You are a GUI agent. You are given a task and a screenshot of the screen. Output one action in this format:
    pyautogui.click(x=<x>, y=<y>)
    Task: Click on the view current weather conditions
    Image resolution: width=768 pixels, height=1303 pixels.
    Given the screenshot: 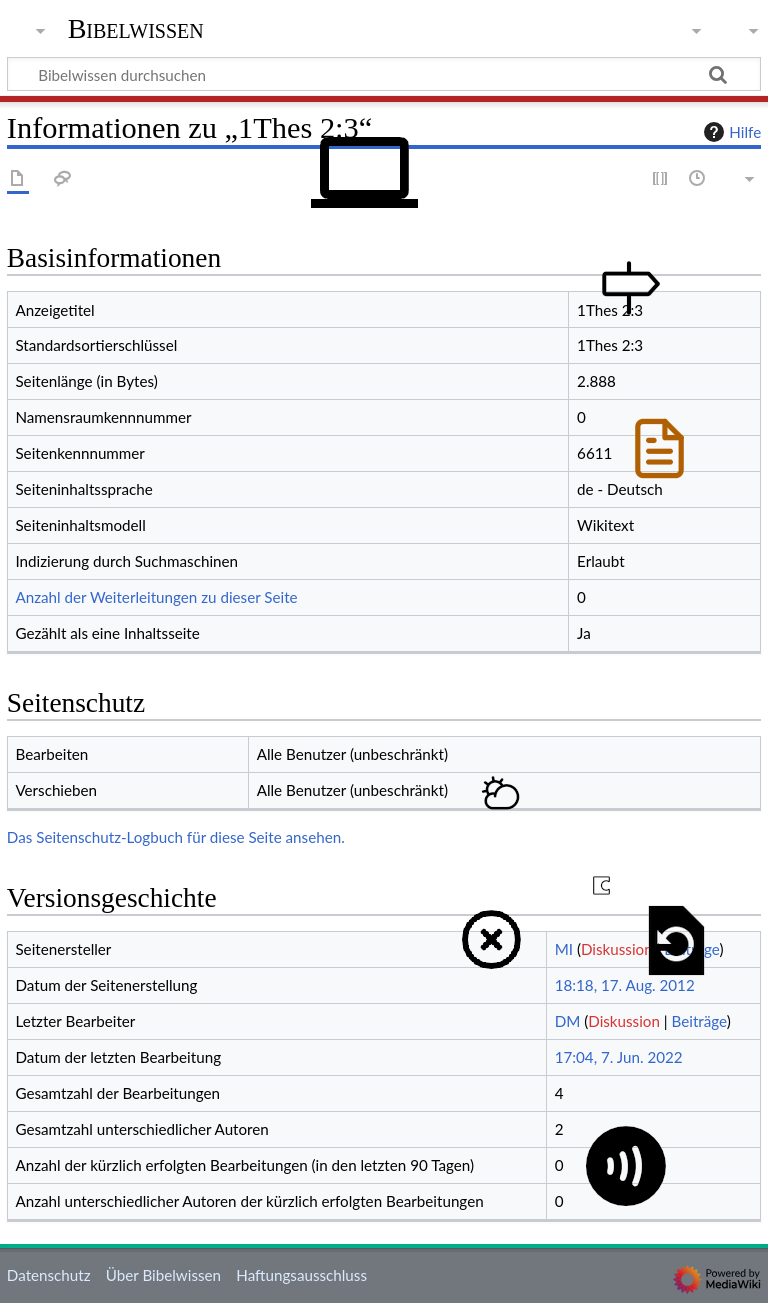 What is the action you would take?
    pyautogui.click(x=500, y=793)
    